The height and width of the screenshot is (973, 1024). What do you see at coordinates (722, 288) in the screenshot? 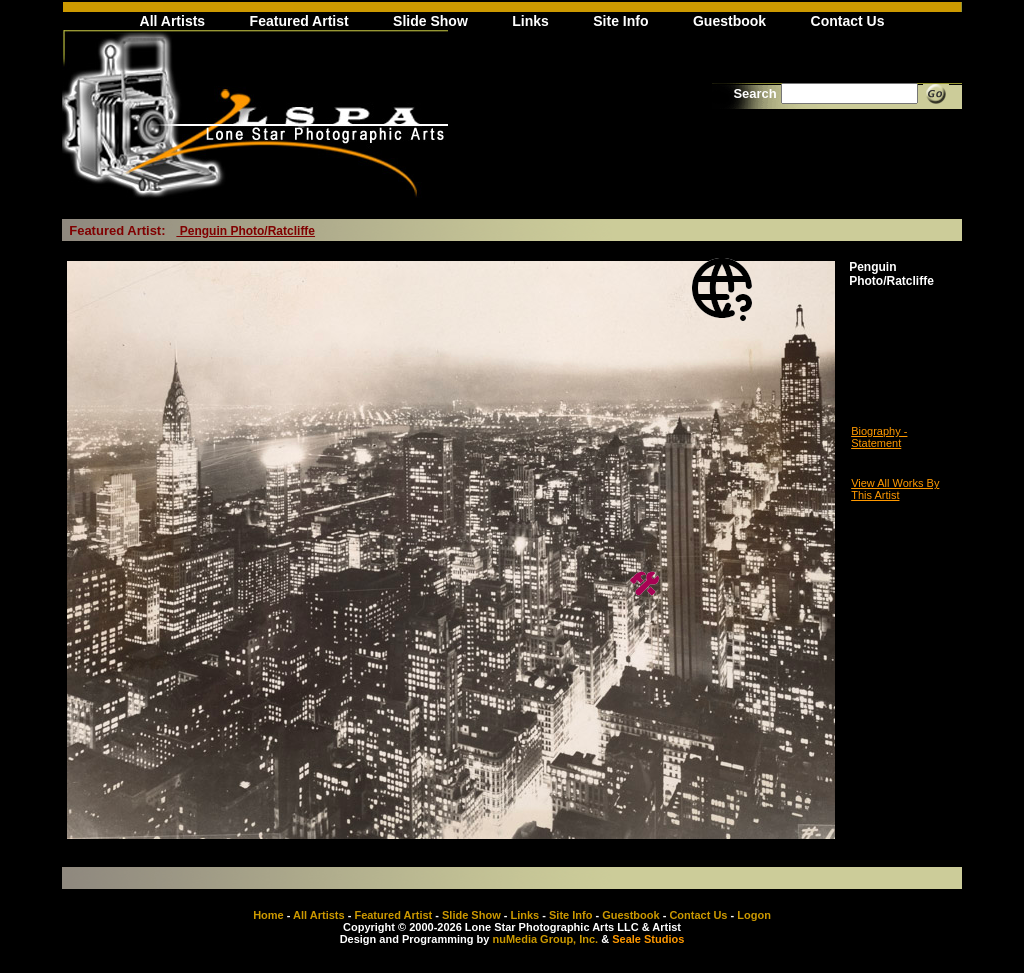
I see `access help or FAQ for international/global settings` at bounding box center [722, 288].